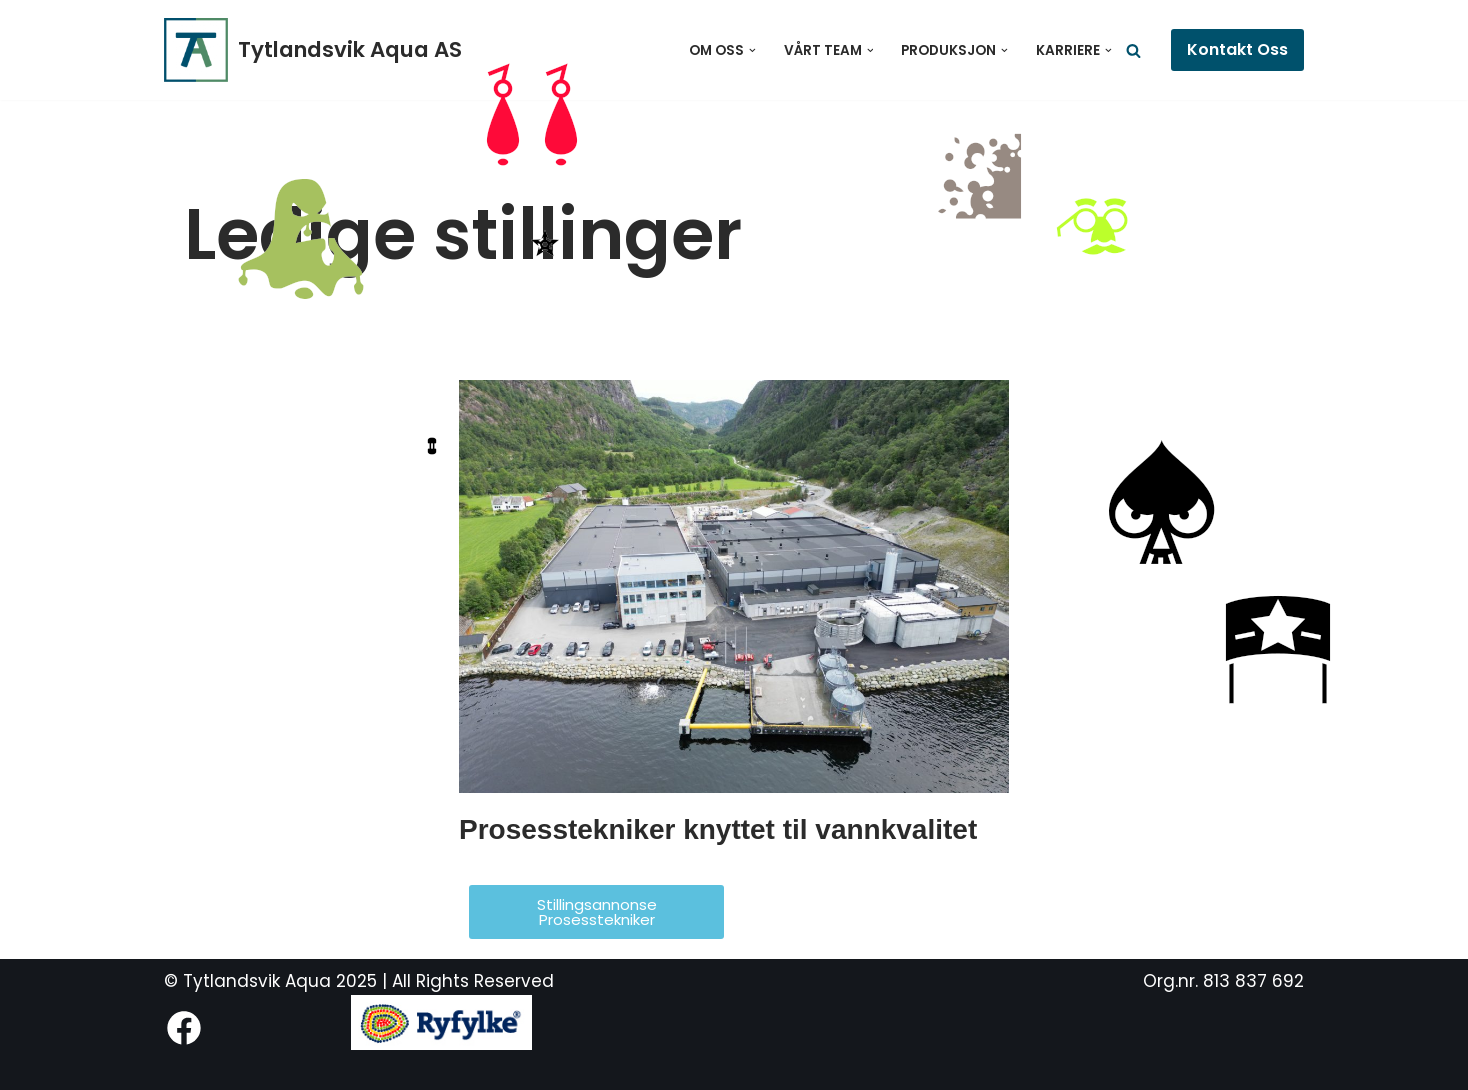 The width and height of the screenshot is (1468, 1090). Describe the element at coordinates (979, 176) in the screenshot. I see `indicates ink or paint splatter effect tool` at that location.